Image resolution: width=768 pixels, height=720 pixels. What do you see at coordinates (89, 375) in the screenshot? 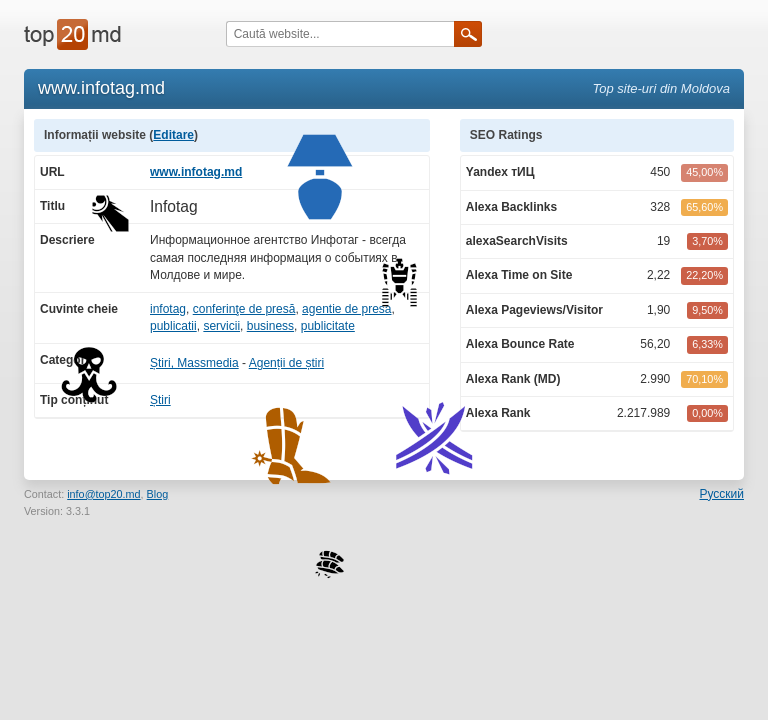
I see `select cthulhu or eldritch horror faction` at bounding box center [89, 375].